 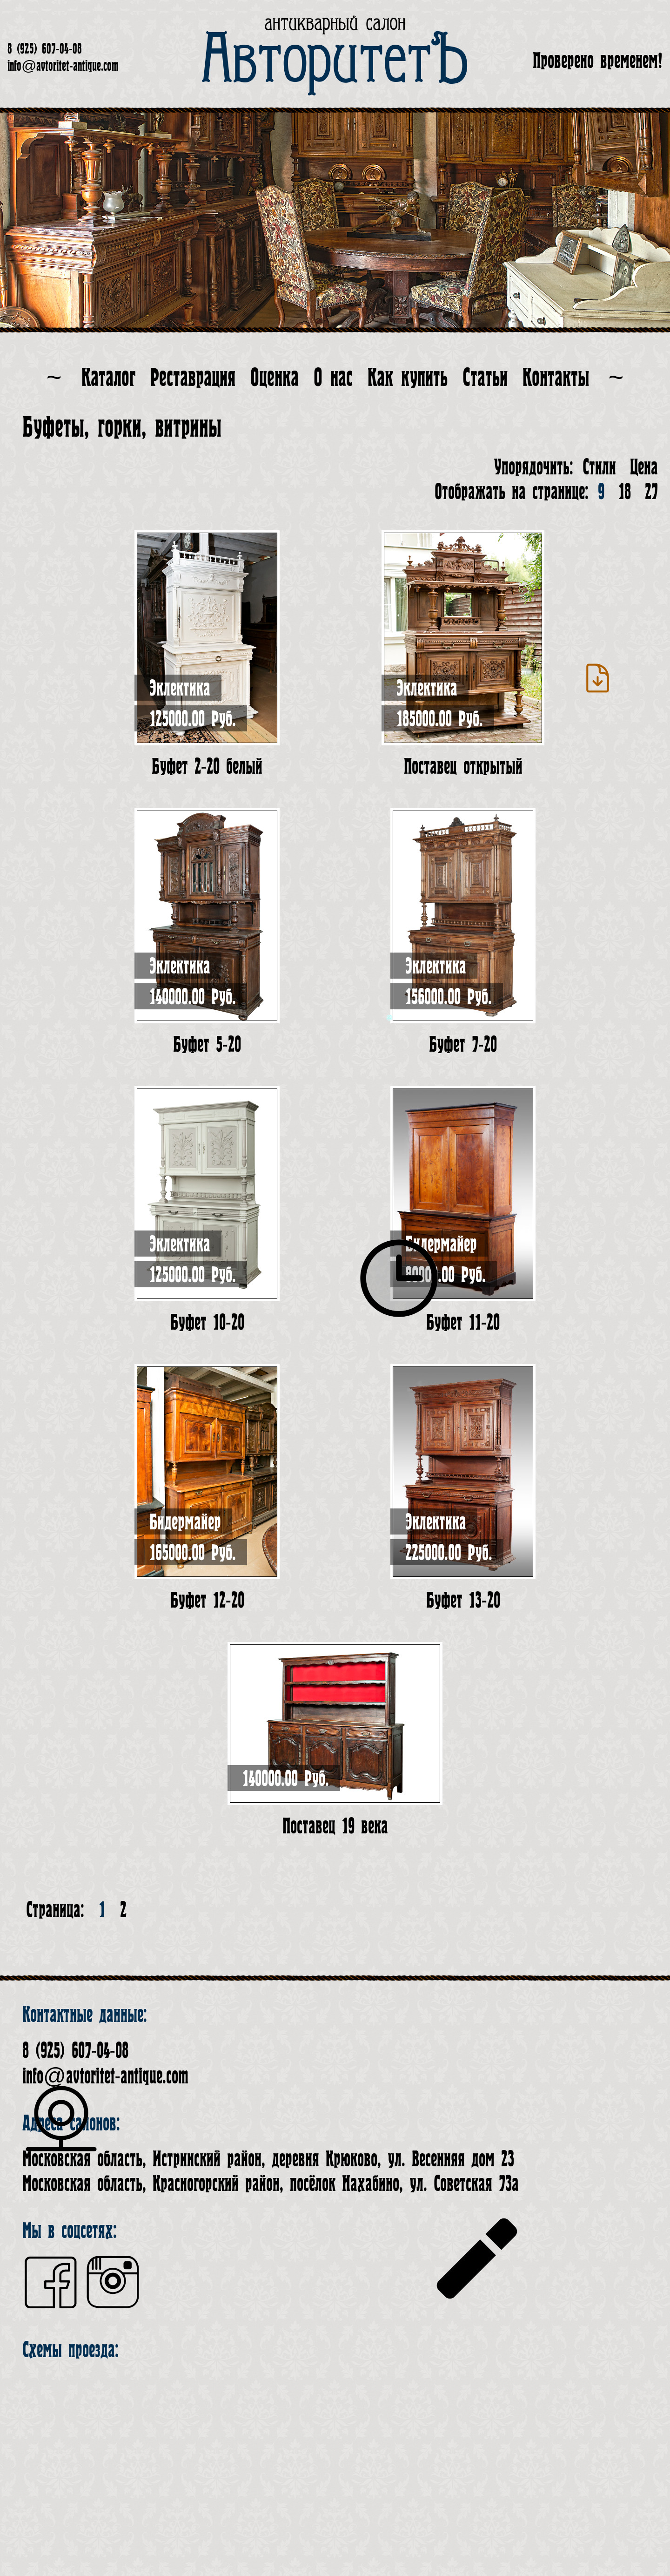 What do you see at coordinates (597, 678) in the screenshot?
I see `download a document or file` at bounding box center [597, 678].